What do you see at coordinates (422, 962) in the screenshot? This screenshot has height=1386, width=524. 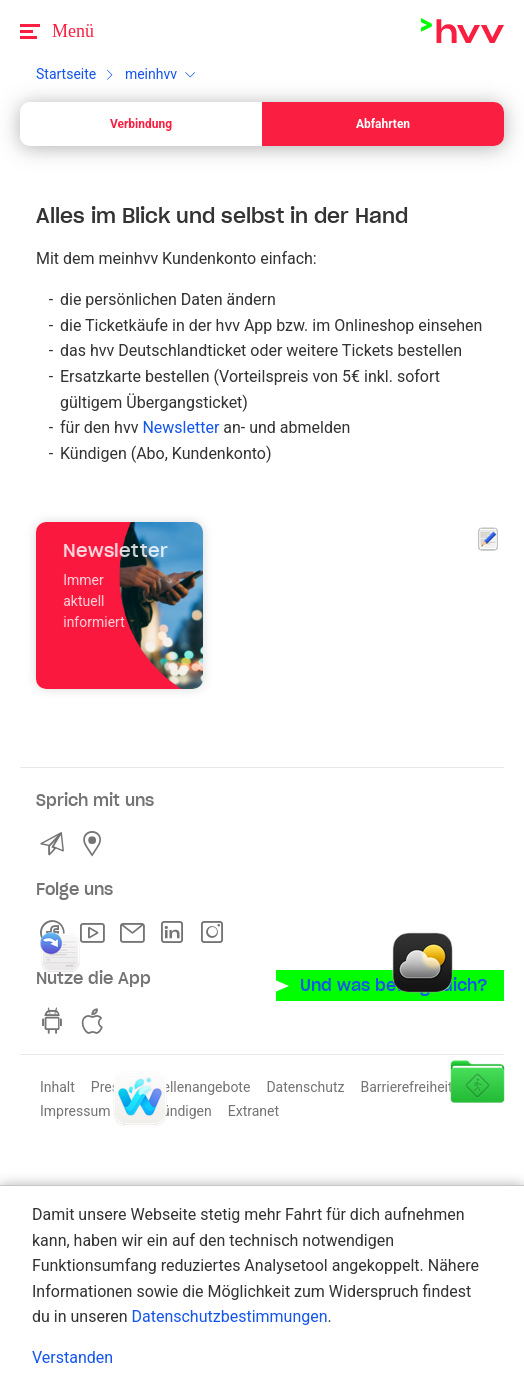 I see `open the weather app` at bounding box center [422, 962].